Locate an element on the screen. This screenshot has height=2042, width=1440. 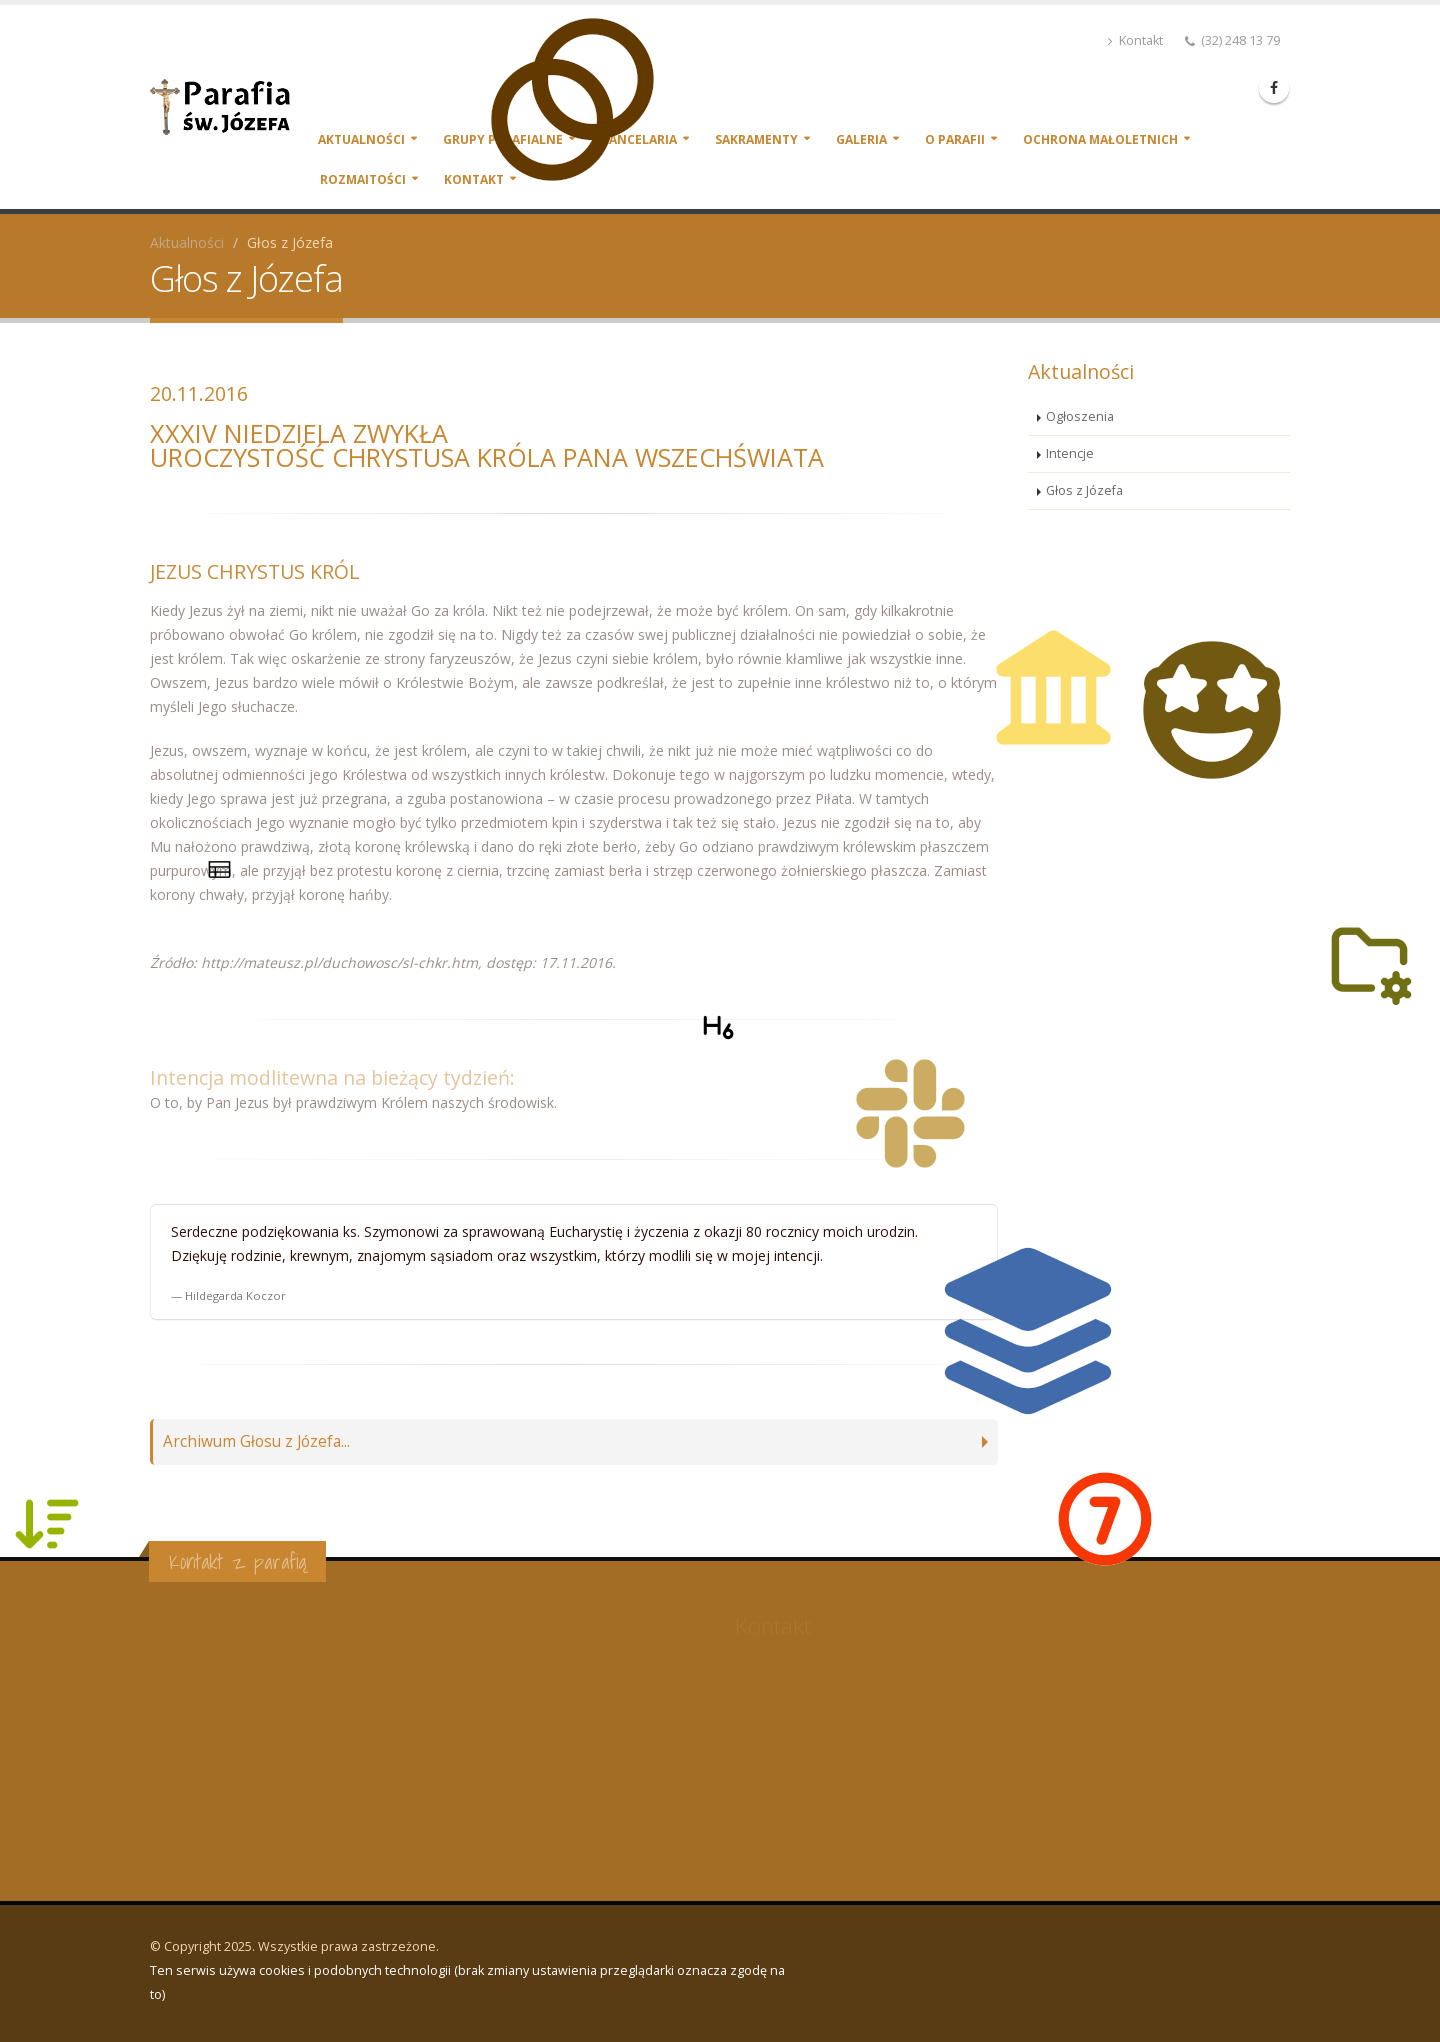
format text as heading level 6 is located at coordinates (717, 1027).